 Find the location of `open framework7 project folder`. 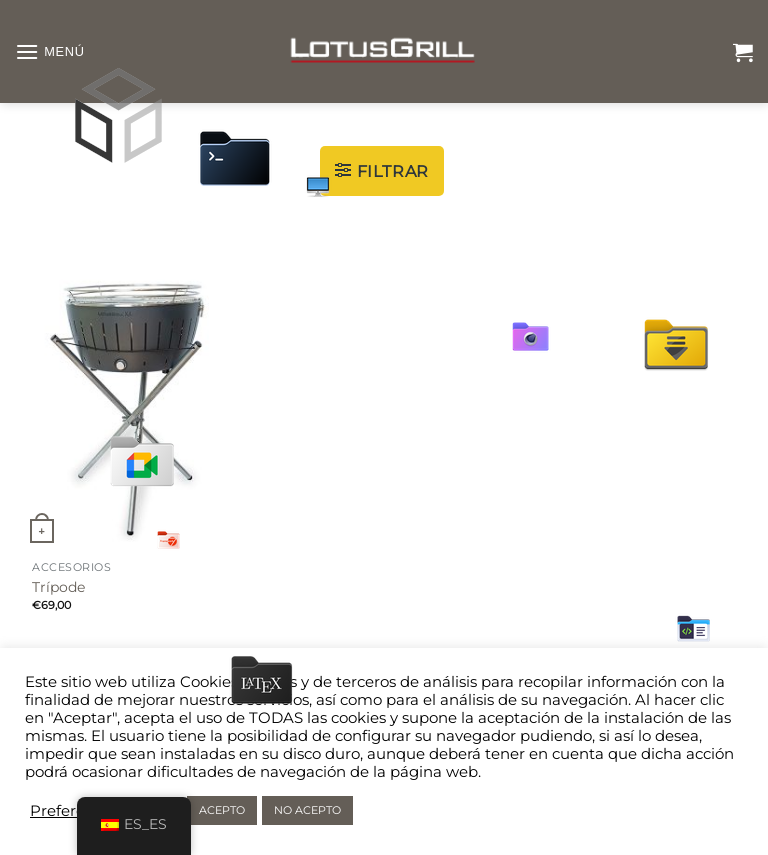

open framework7 project folder is located at coordinates (168, 540).